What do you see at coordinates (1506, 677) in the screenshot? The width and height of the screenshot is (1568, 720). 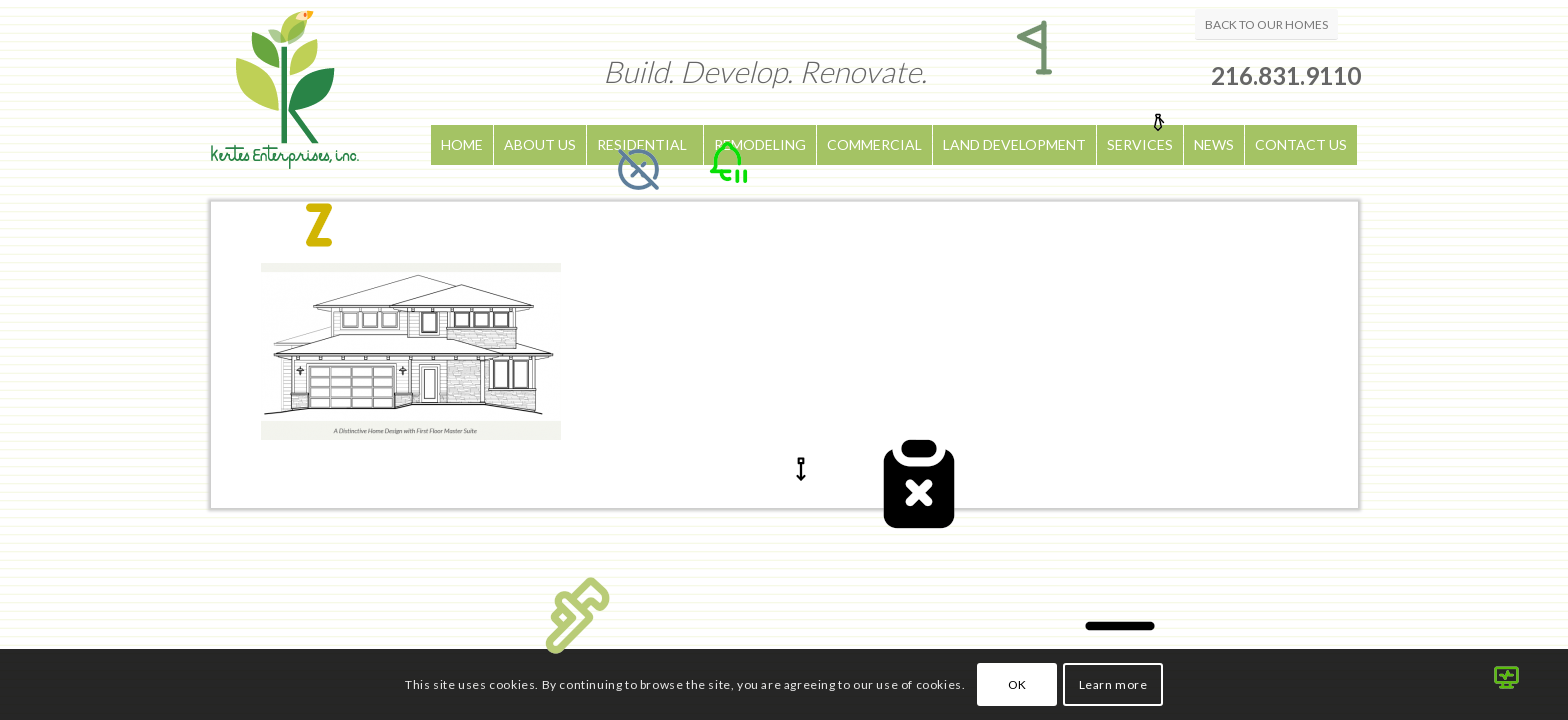 I see `view heart rate or vital sign data` at bounding box center [1506, 677].